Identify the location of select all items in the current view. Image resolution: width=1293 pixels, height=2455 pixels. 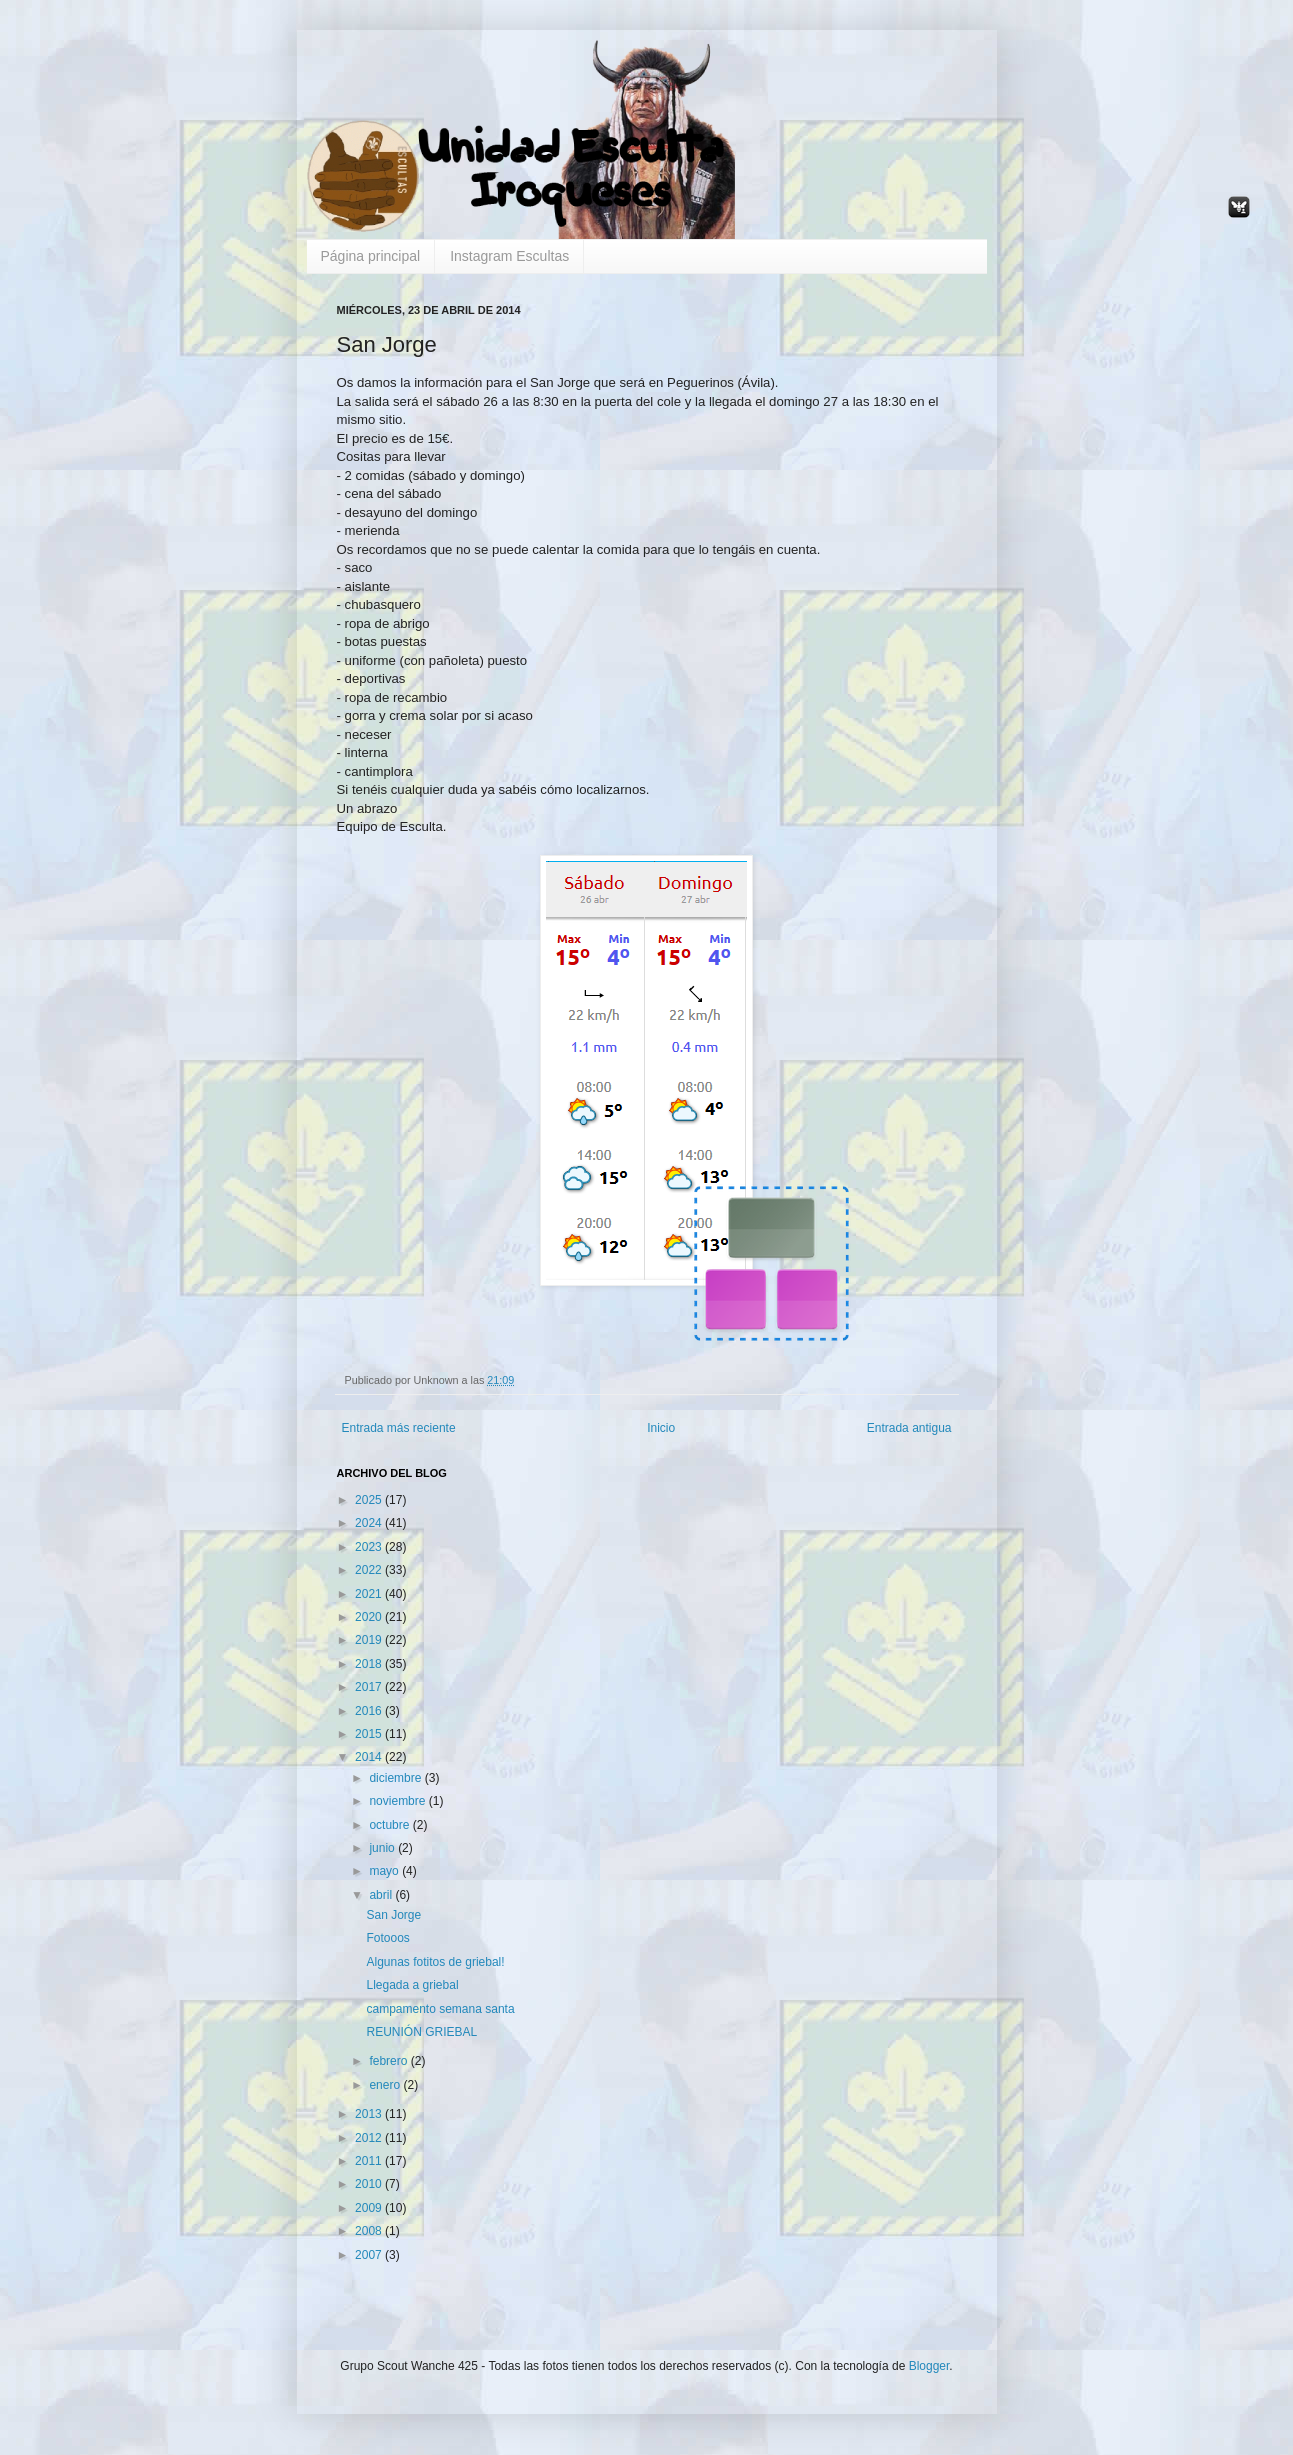
(771, 1263).